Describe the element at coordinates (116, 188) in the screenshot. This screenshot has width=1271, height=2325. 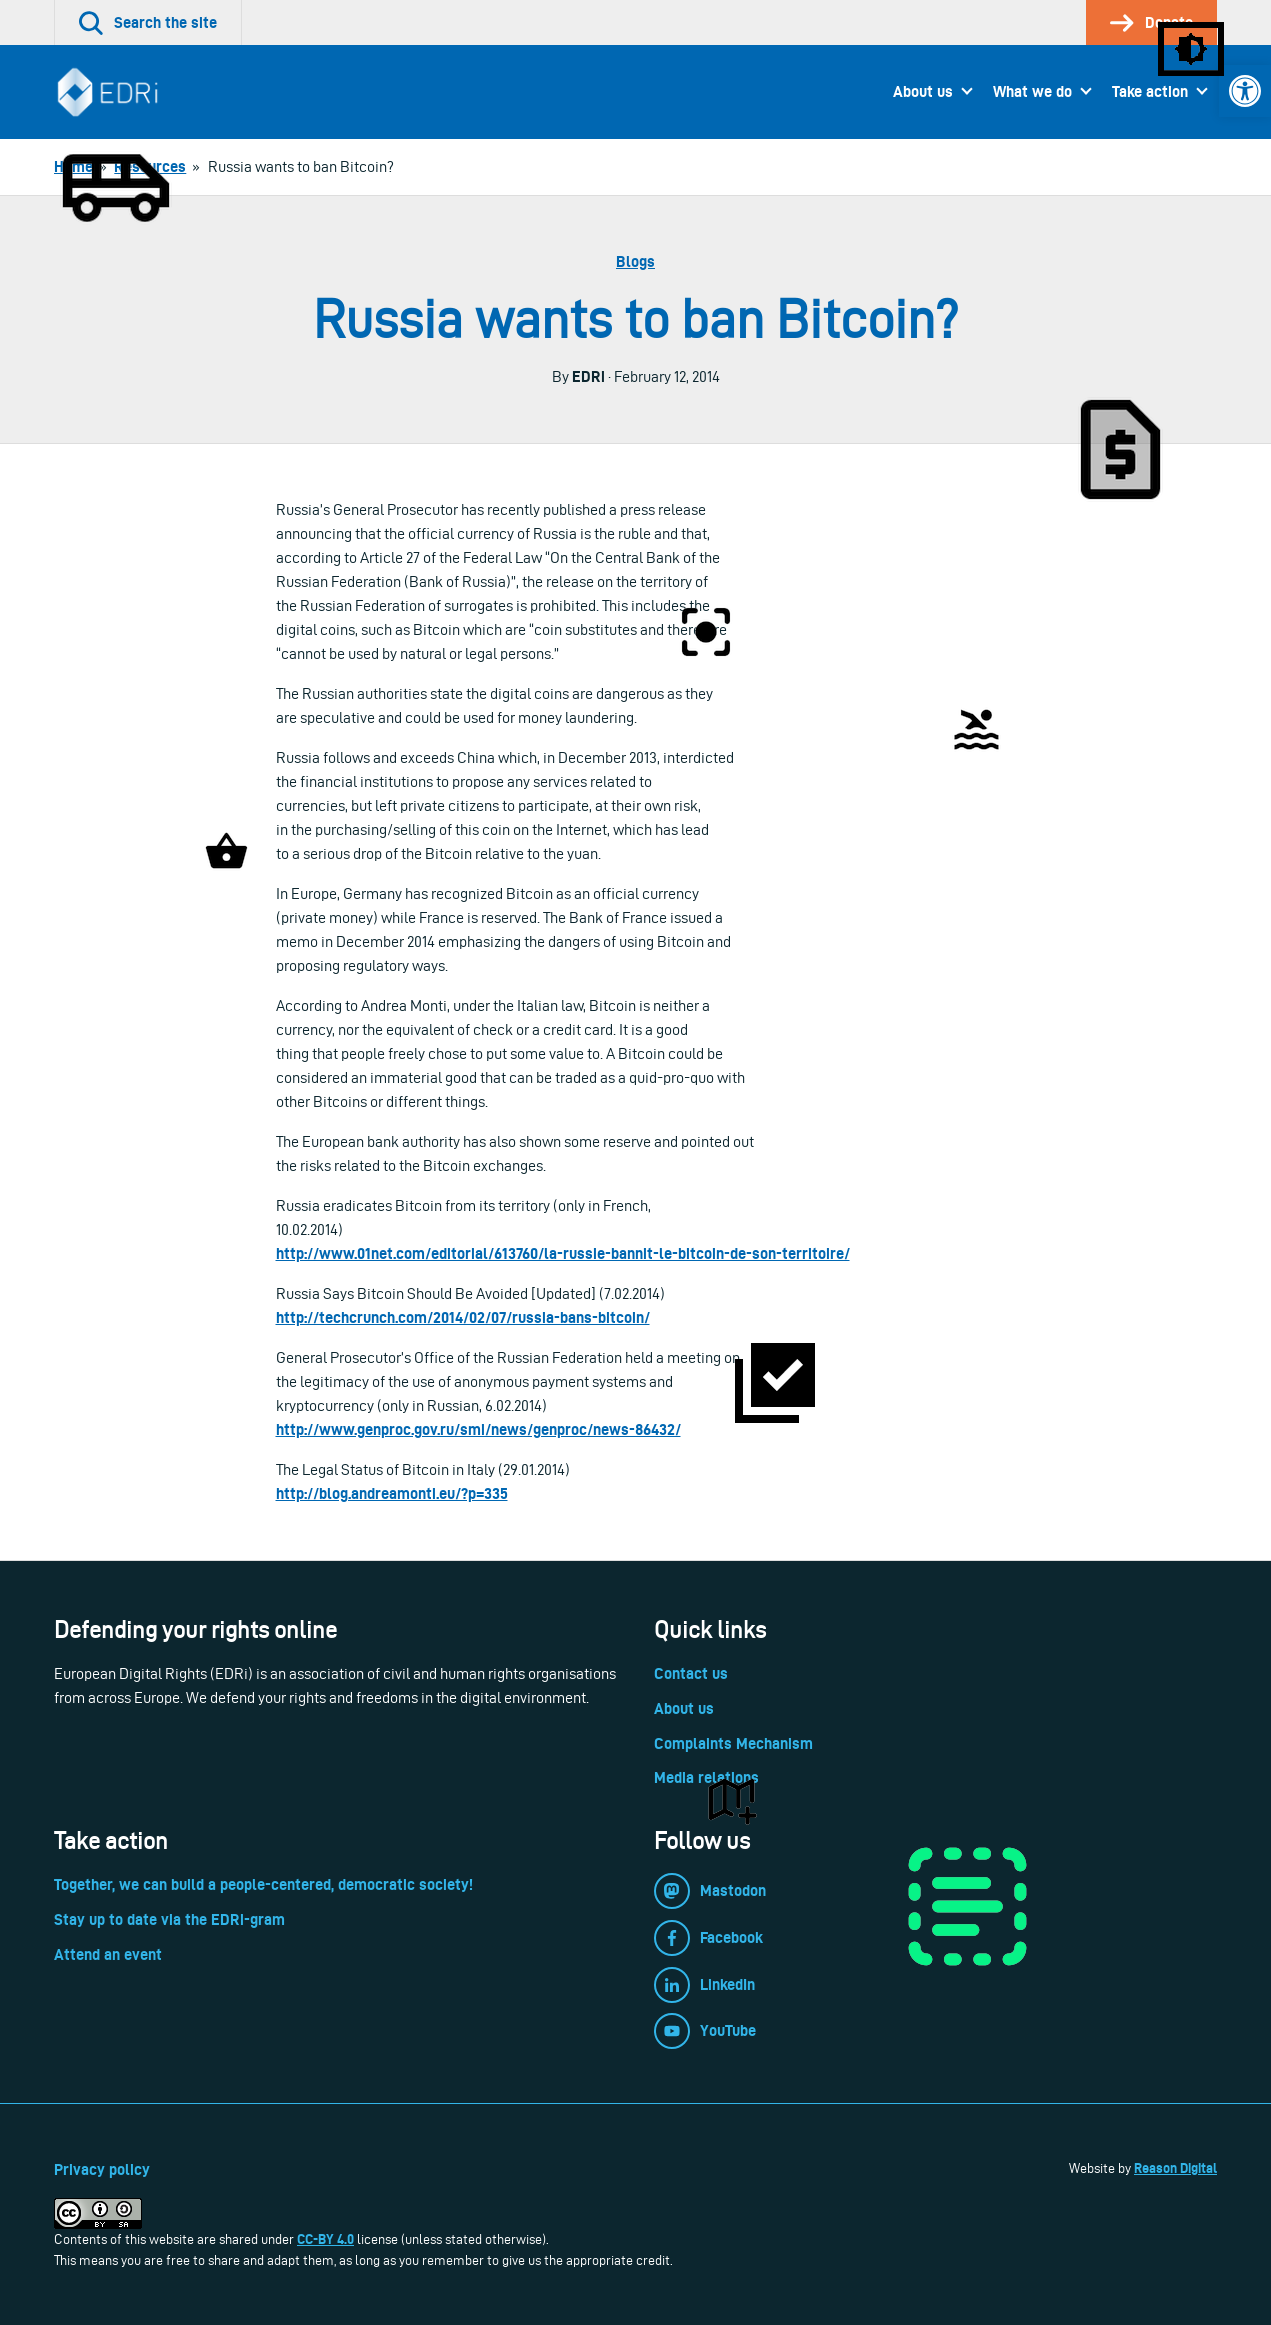
I see `access airport shuttle services` at that location.